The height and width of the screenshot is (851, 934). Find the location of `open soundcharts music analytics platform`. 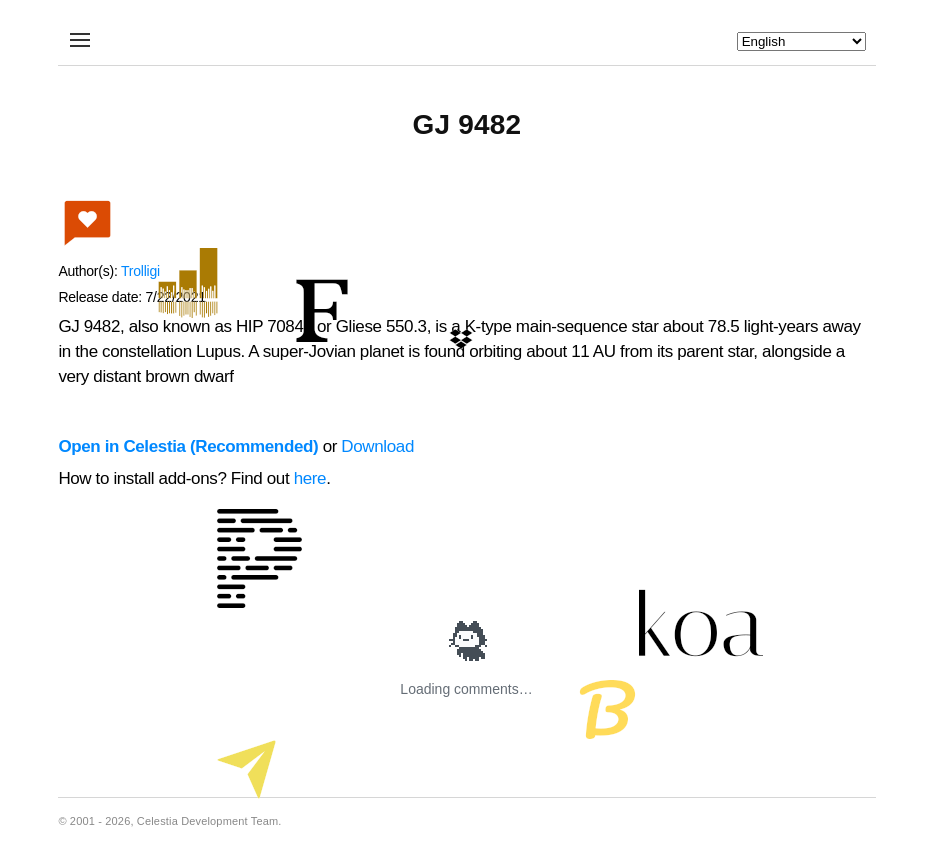

open soundcharts music analytics platform is located at coordinates (188, 283).